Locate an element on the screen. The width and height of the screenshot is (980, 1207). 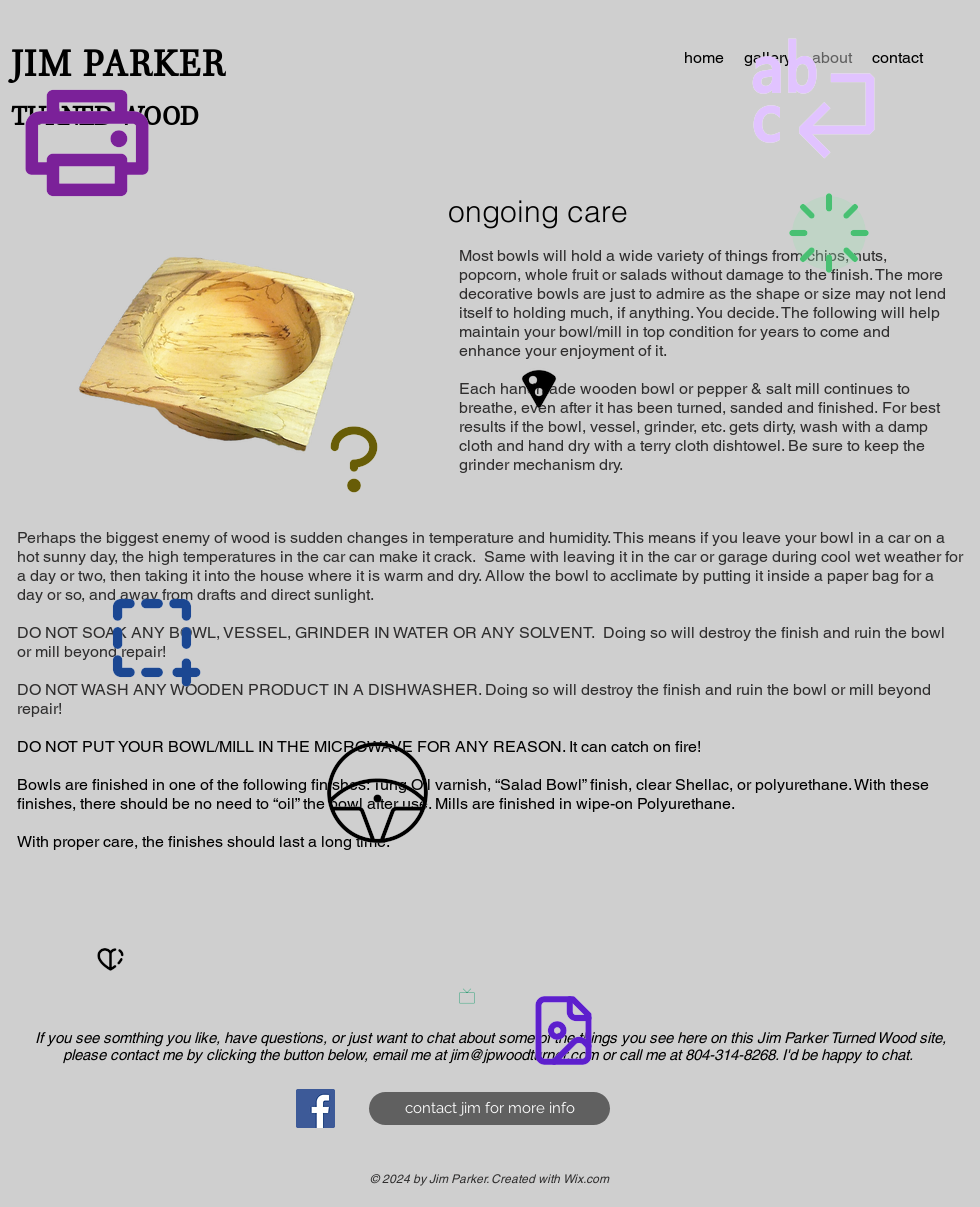
access driving or navigation mode is located at coordinates (377, 792).